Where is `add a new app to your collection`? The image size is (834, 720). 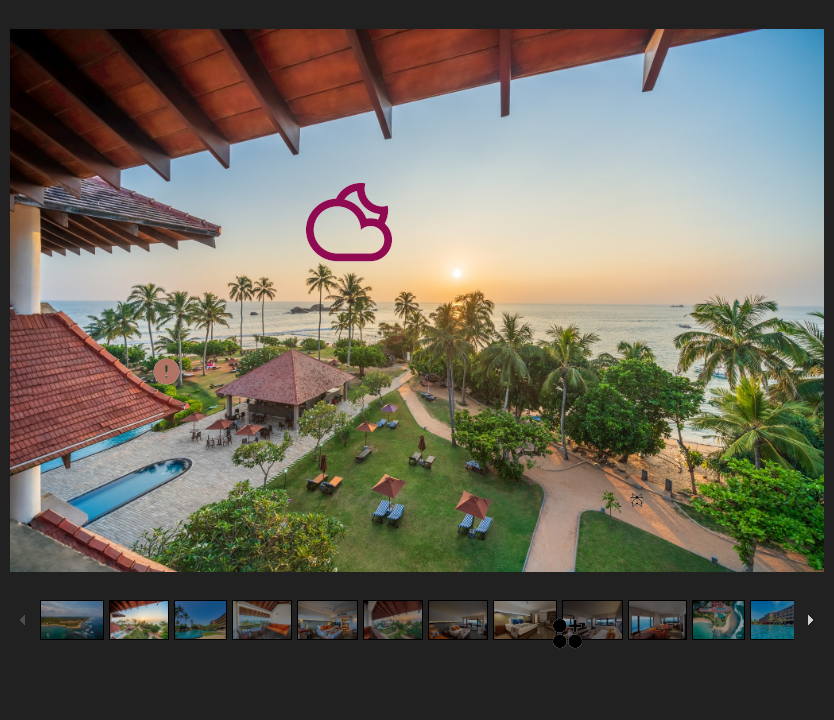
add a new app to your collection is located at coordinates (567, 633).